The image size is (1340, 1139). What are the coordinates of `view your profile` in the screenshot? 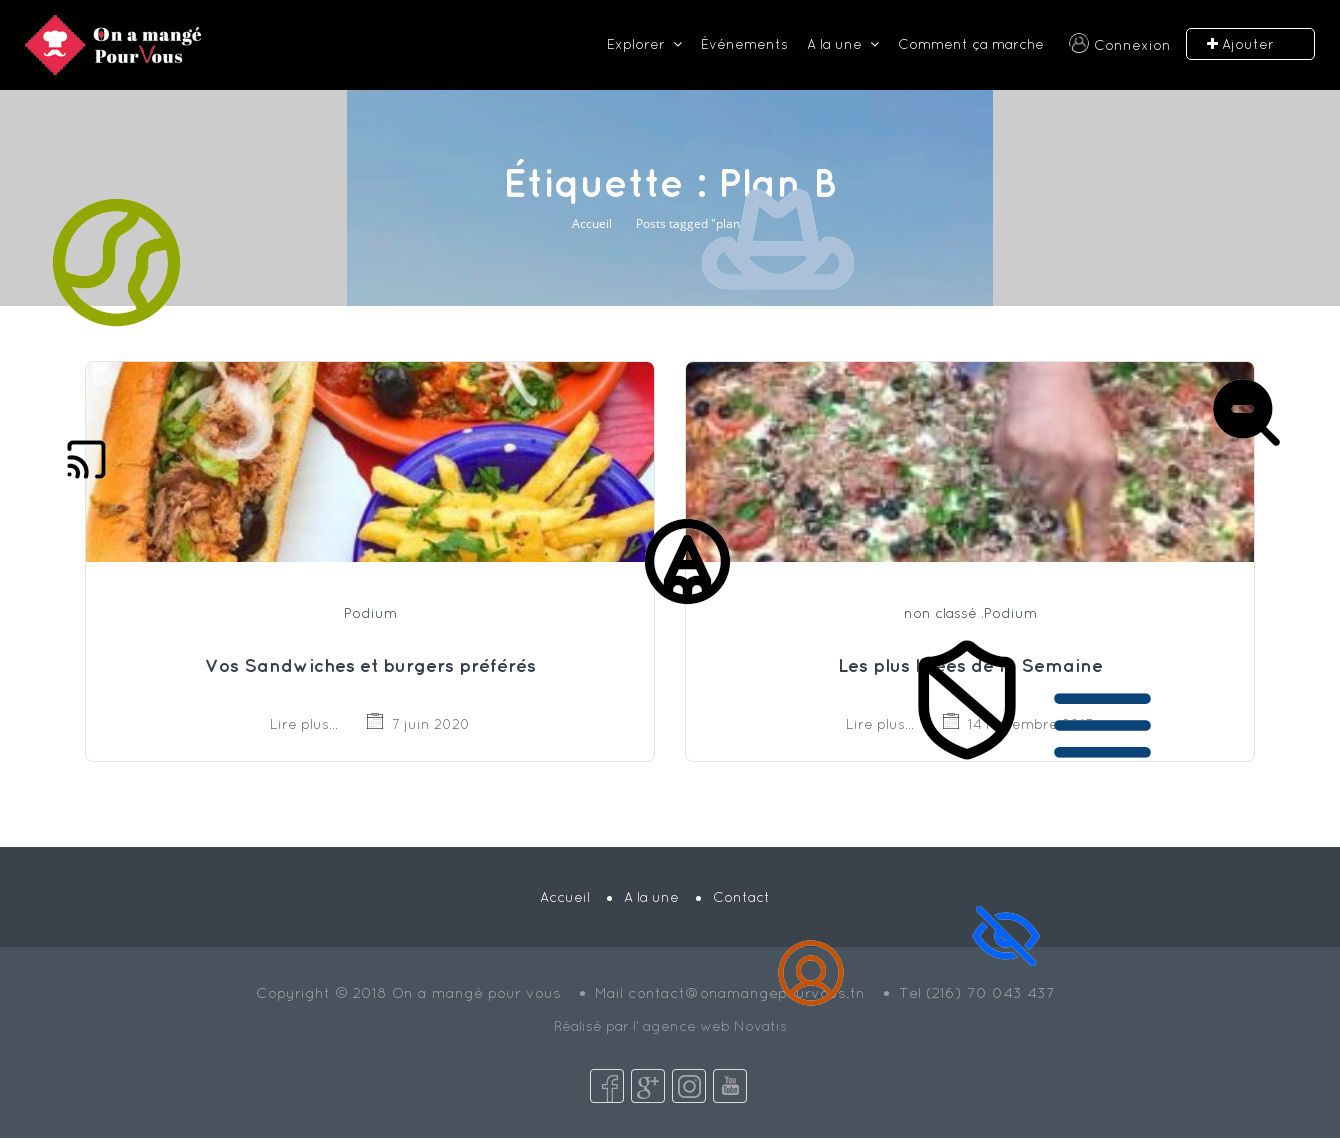 It's located at (811, 973).